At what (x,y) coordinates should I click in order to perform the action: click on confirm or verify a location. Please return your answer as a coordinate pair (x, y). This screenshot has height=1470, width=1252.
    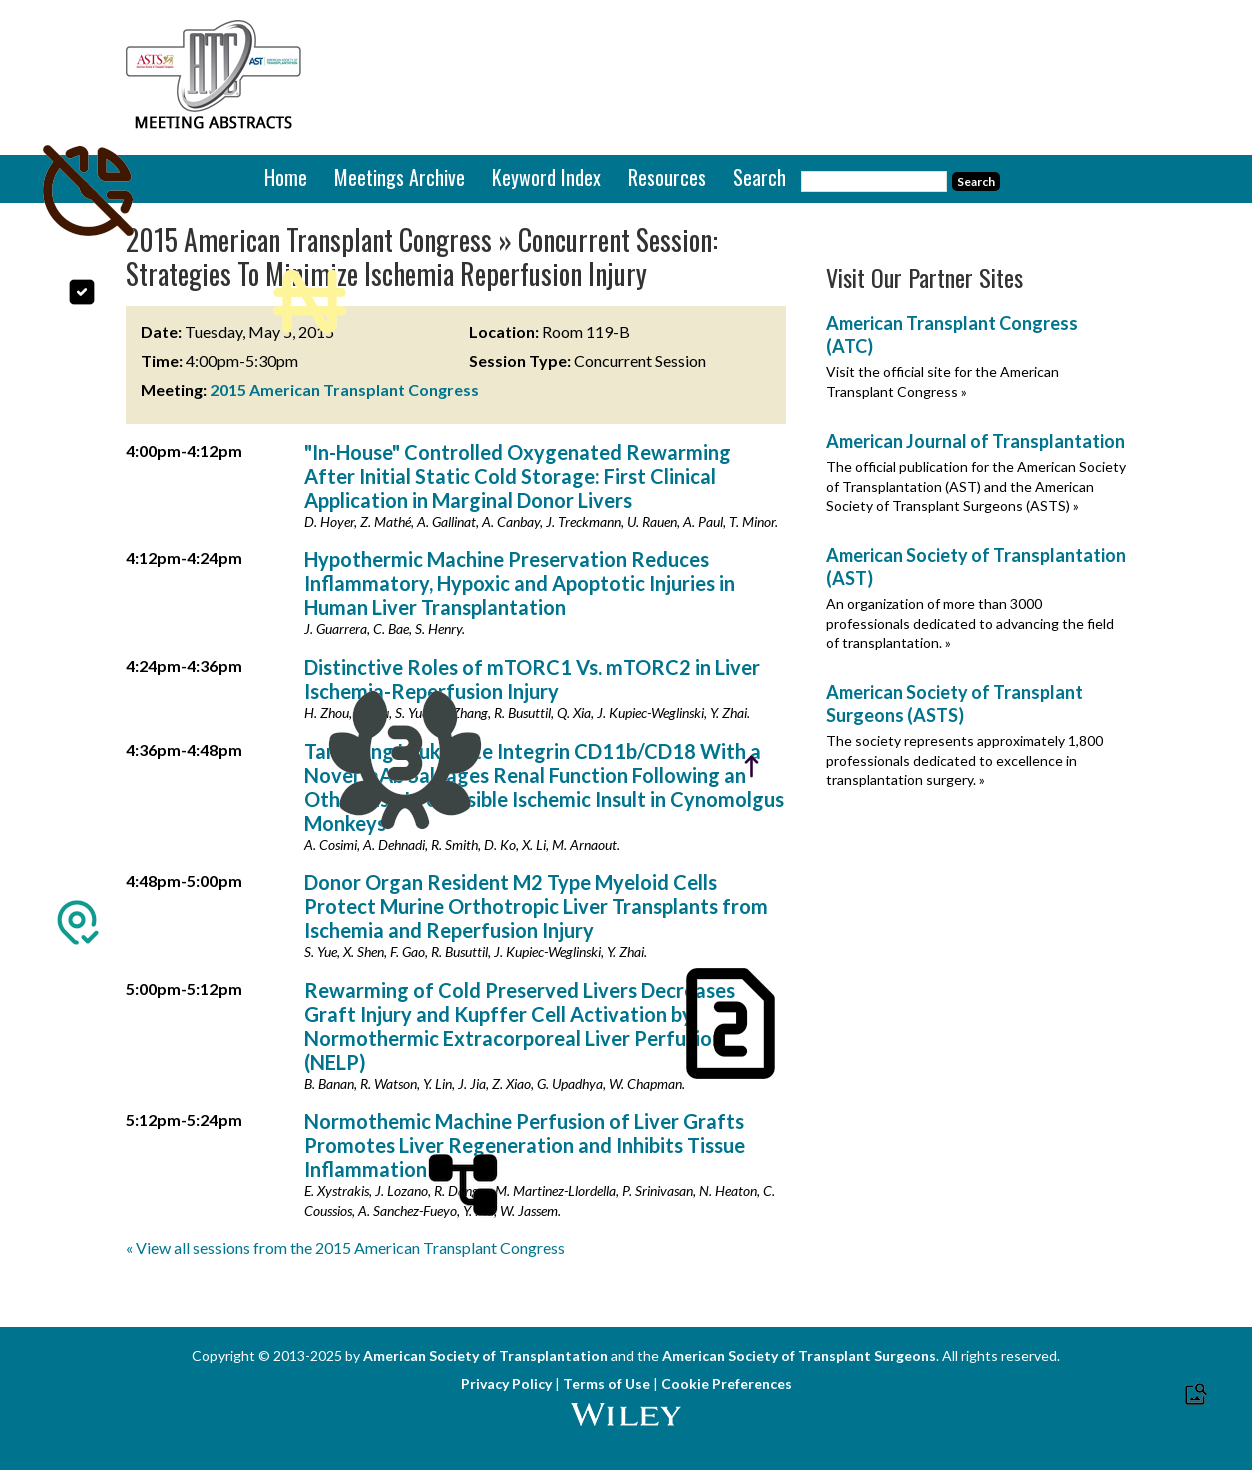
    Looking at the image, I should click on (77, 922).